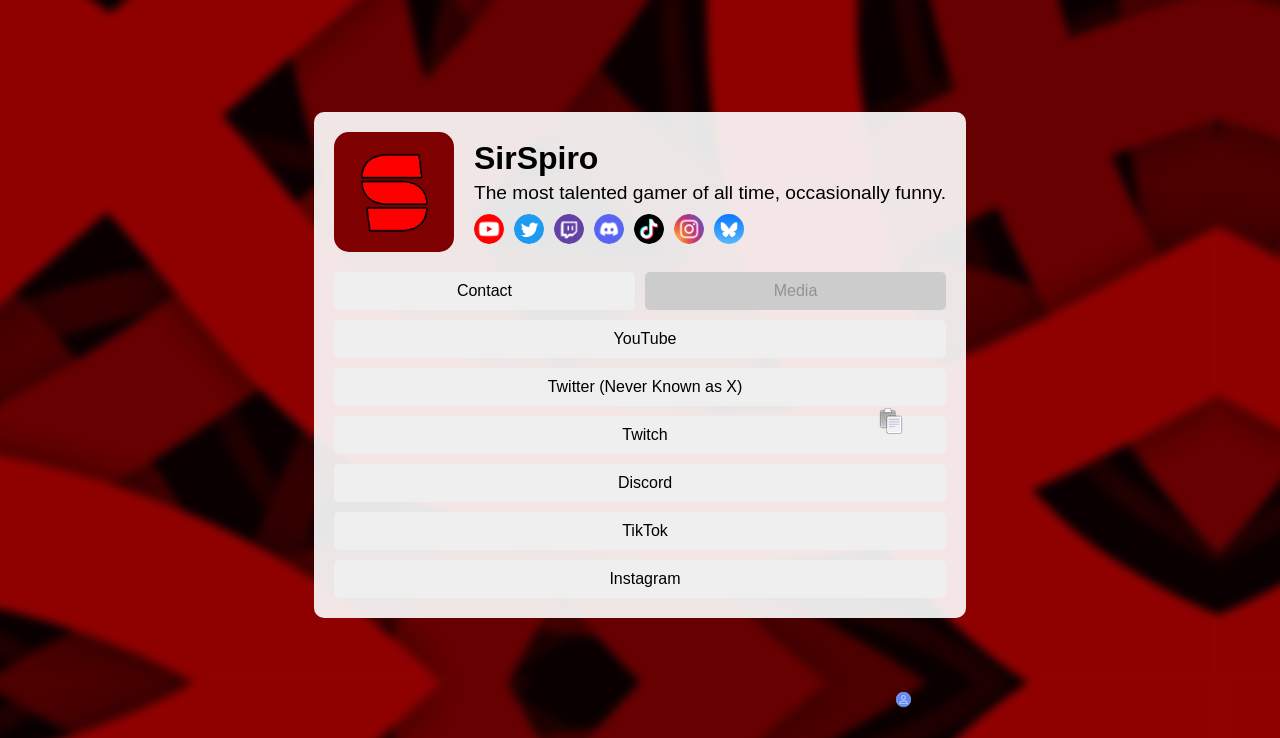 The image size is (1280, 738). I want to click on paste content from clipboard, so click(891, 421).